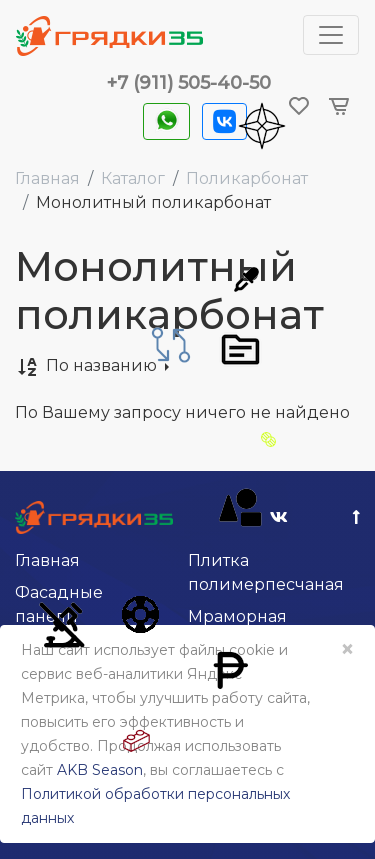  What do you see at coordinates (62, 625) in the screenshot?
I see `microscope feature disabled` at bounding box center [62, 625].